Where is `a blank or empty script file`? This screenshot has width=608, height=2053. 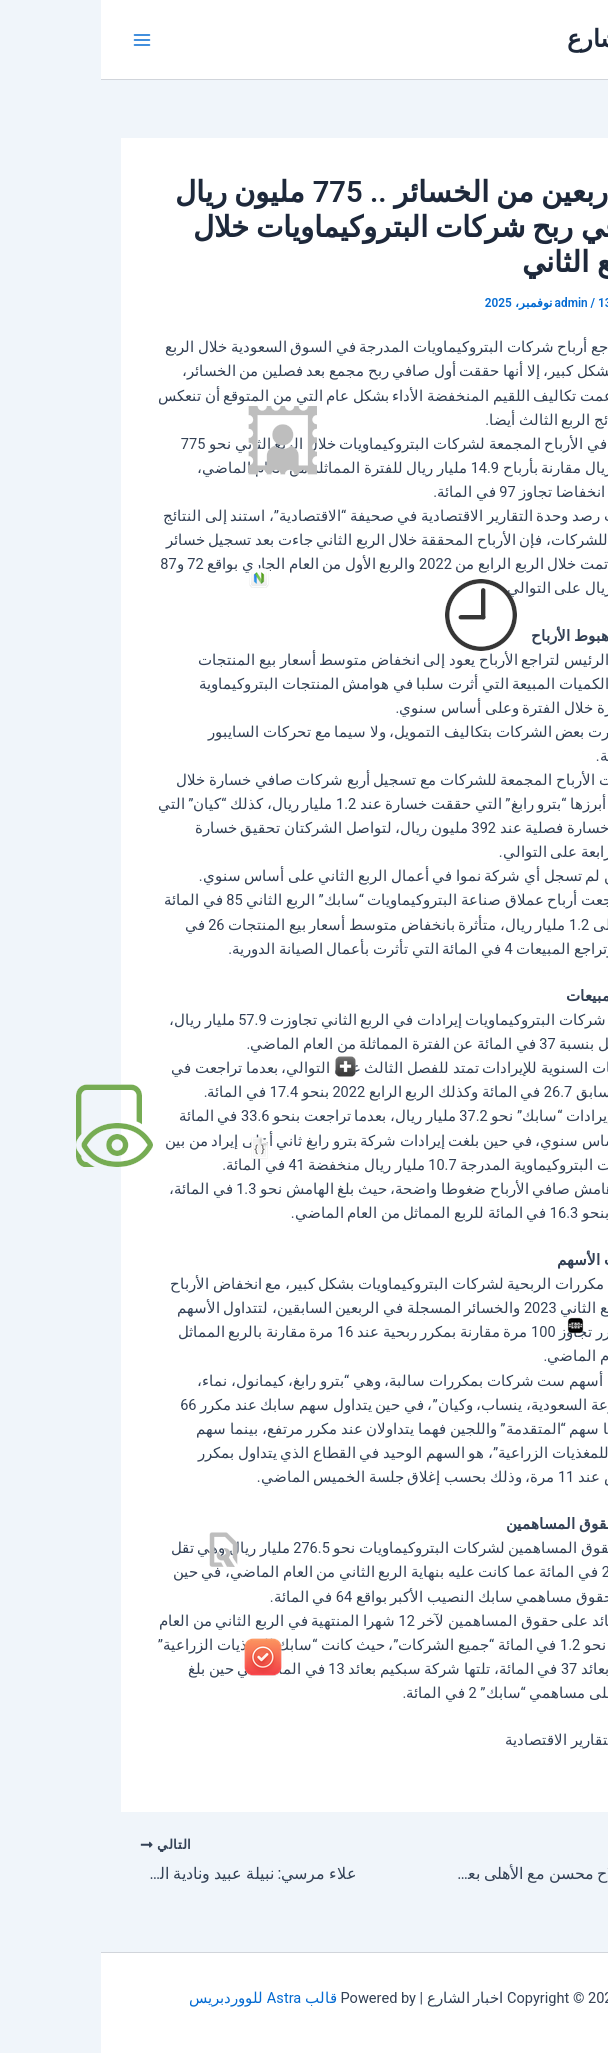
a blank or empty script file is located at coordinates (259, 1148).